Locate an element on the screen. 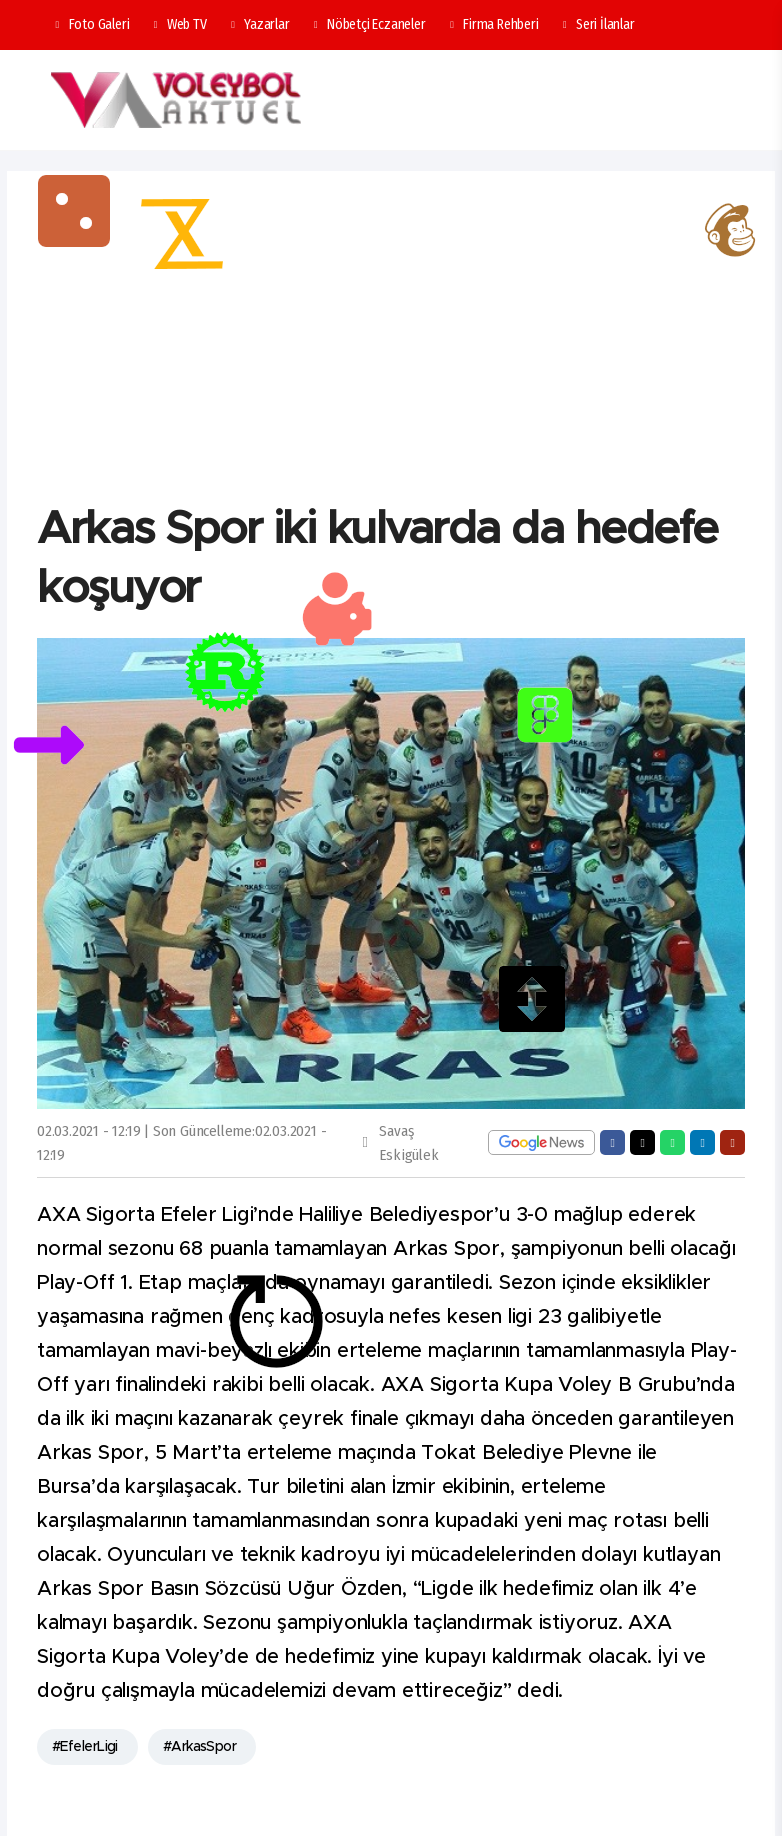 The width and height of the screenshot is (782, 1836). reset or restore to default settings is located at coordinates (276, 1321).